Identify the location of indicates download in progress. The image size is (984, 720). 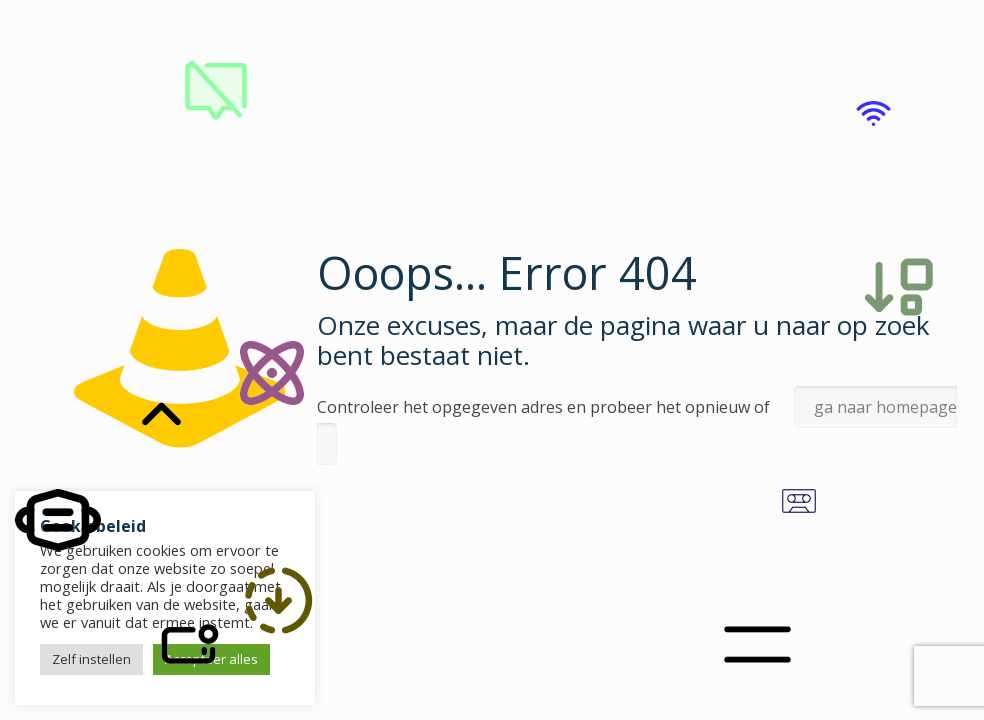
(278, 600).